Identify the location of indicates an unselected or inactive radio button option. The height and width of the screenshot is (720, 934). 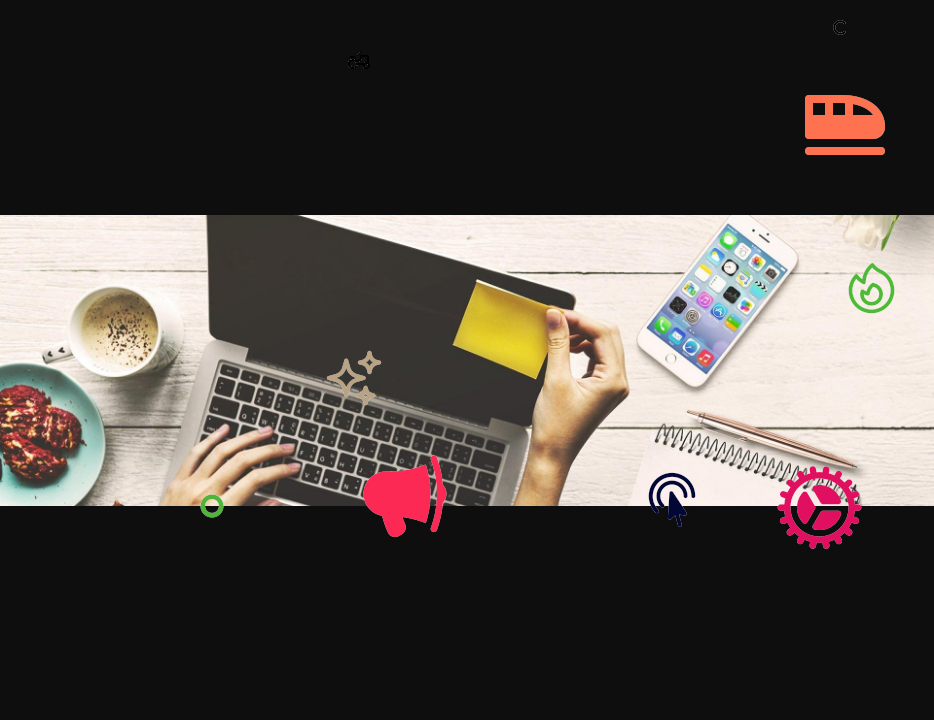
(212, 506).